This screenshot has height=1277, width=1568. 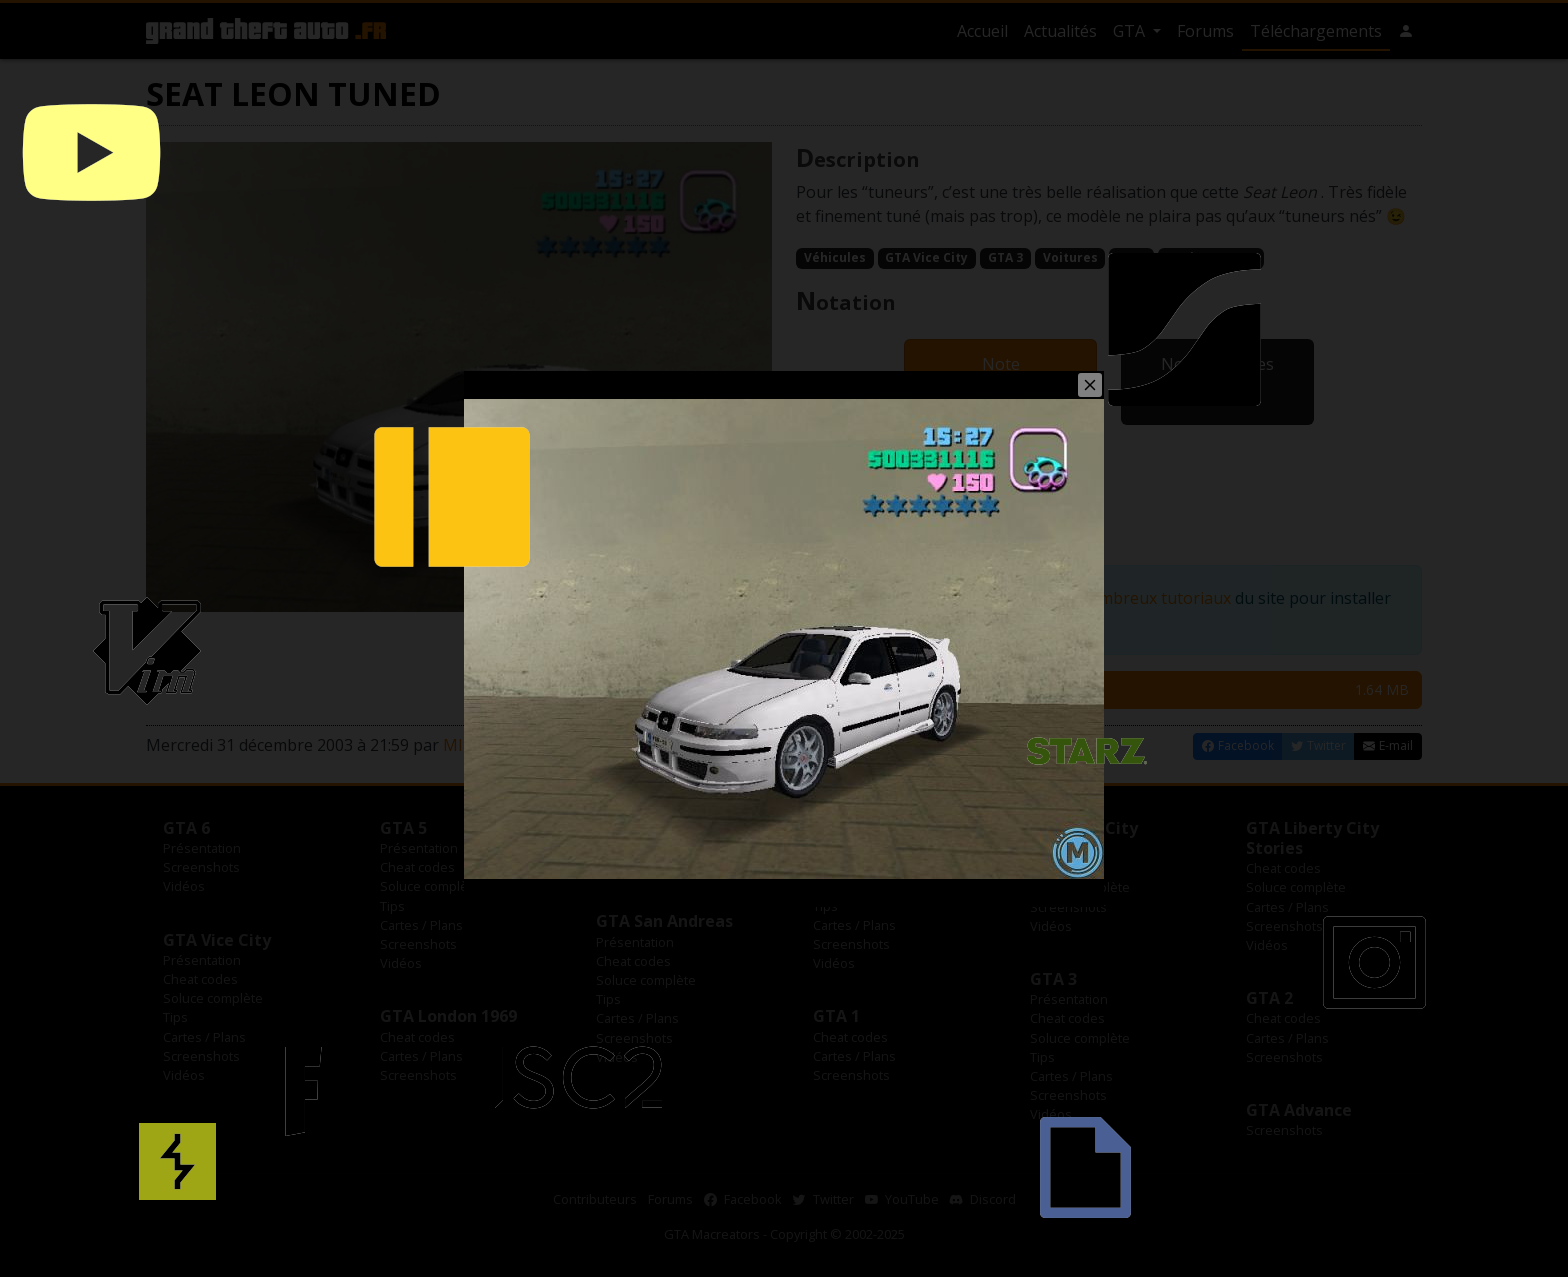 What do you see at coordinates (1374, 962) in the screenshot?
I see `open camera to take a photo` at bounding box center [1374, 962].